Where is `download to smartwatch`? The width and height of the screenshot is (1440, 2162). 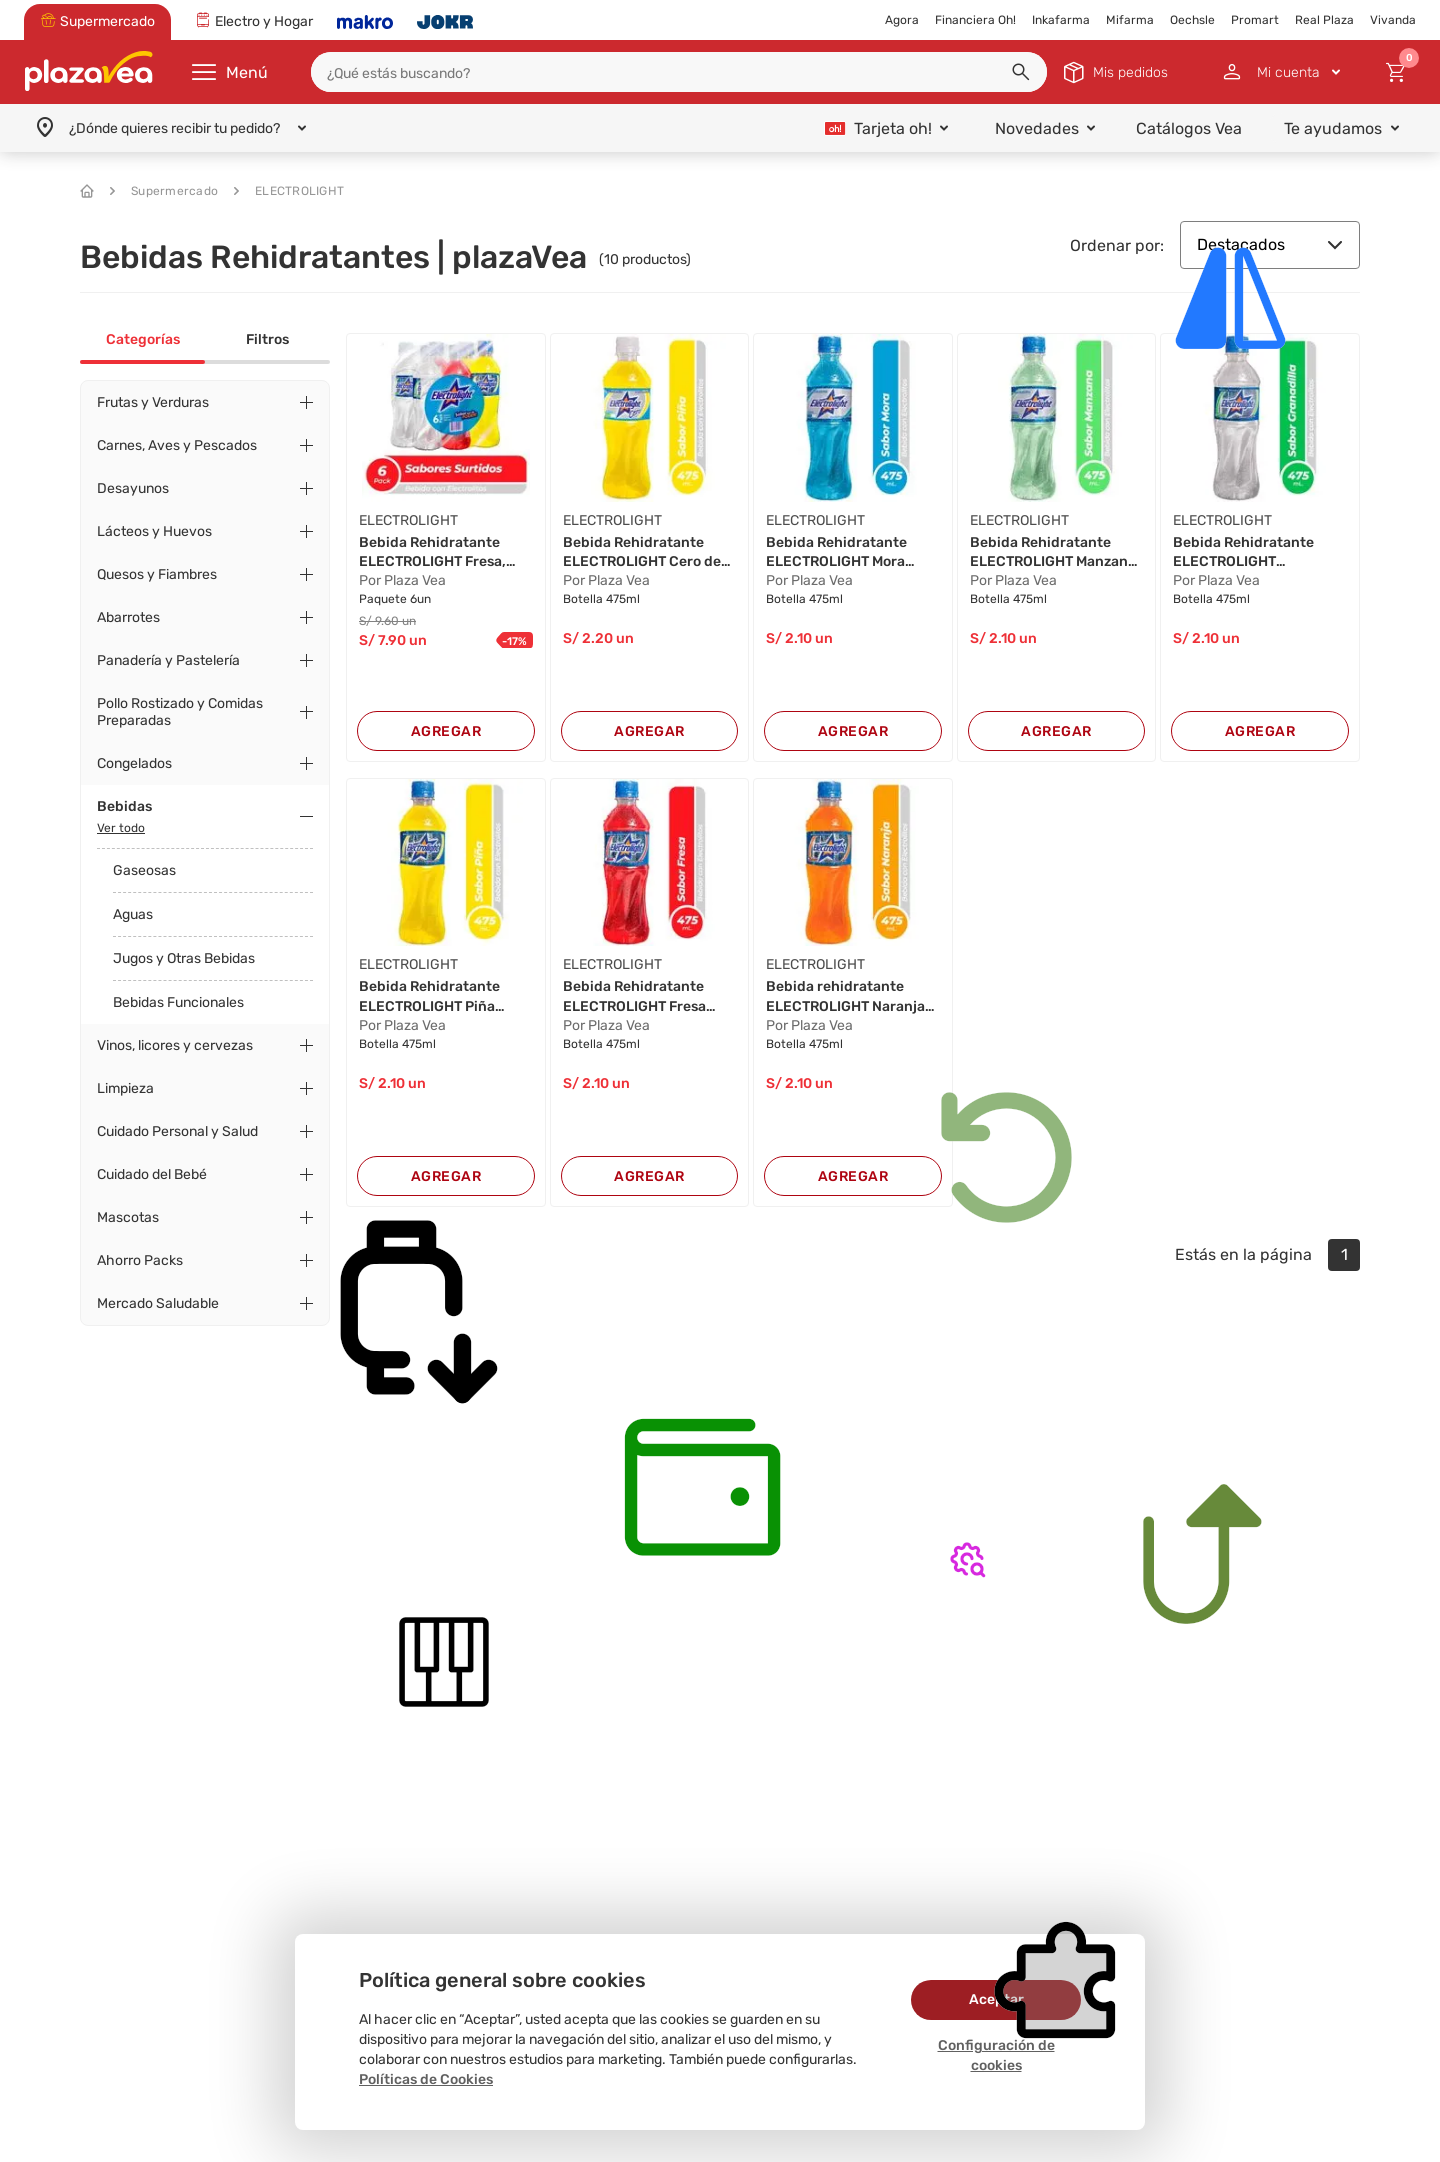 download to smartwatch is located at coordinates (401, 1307).